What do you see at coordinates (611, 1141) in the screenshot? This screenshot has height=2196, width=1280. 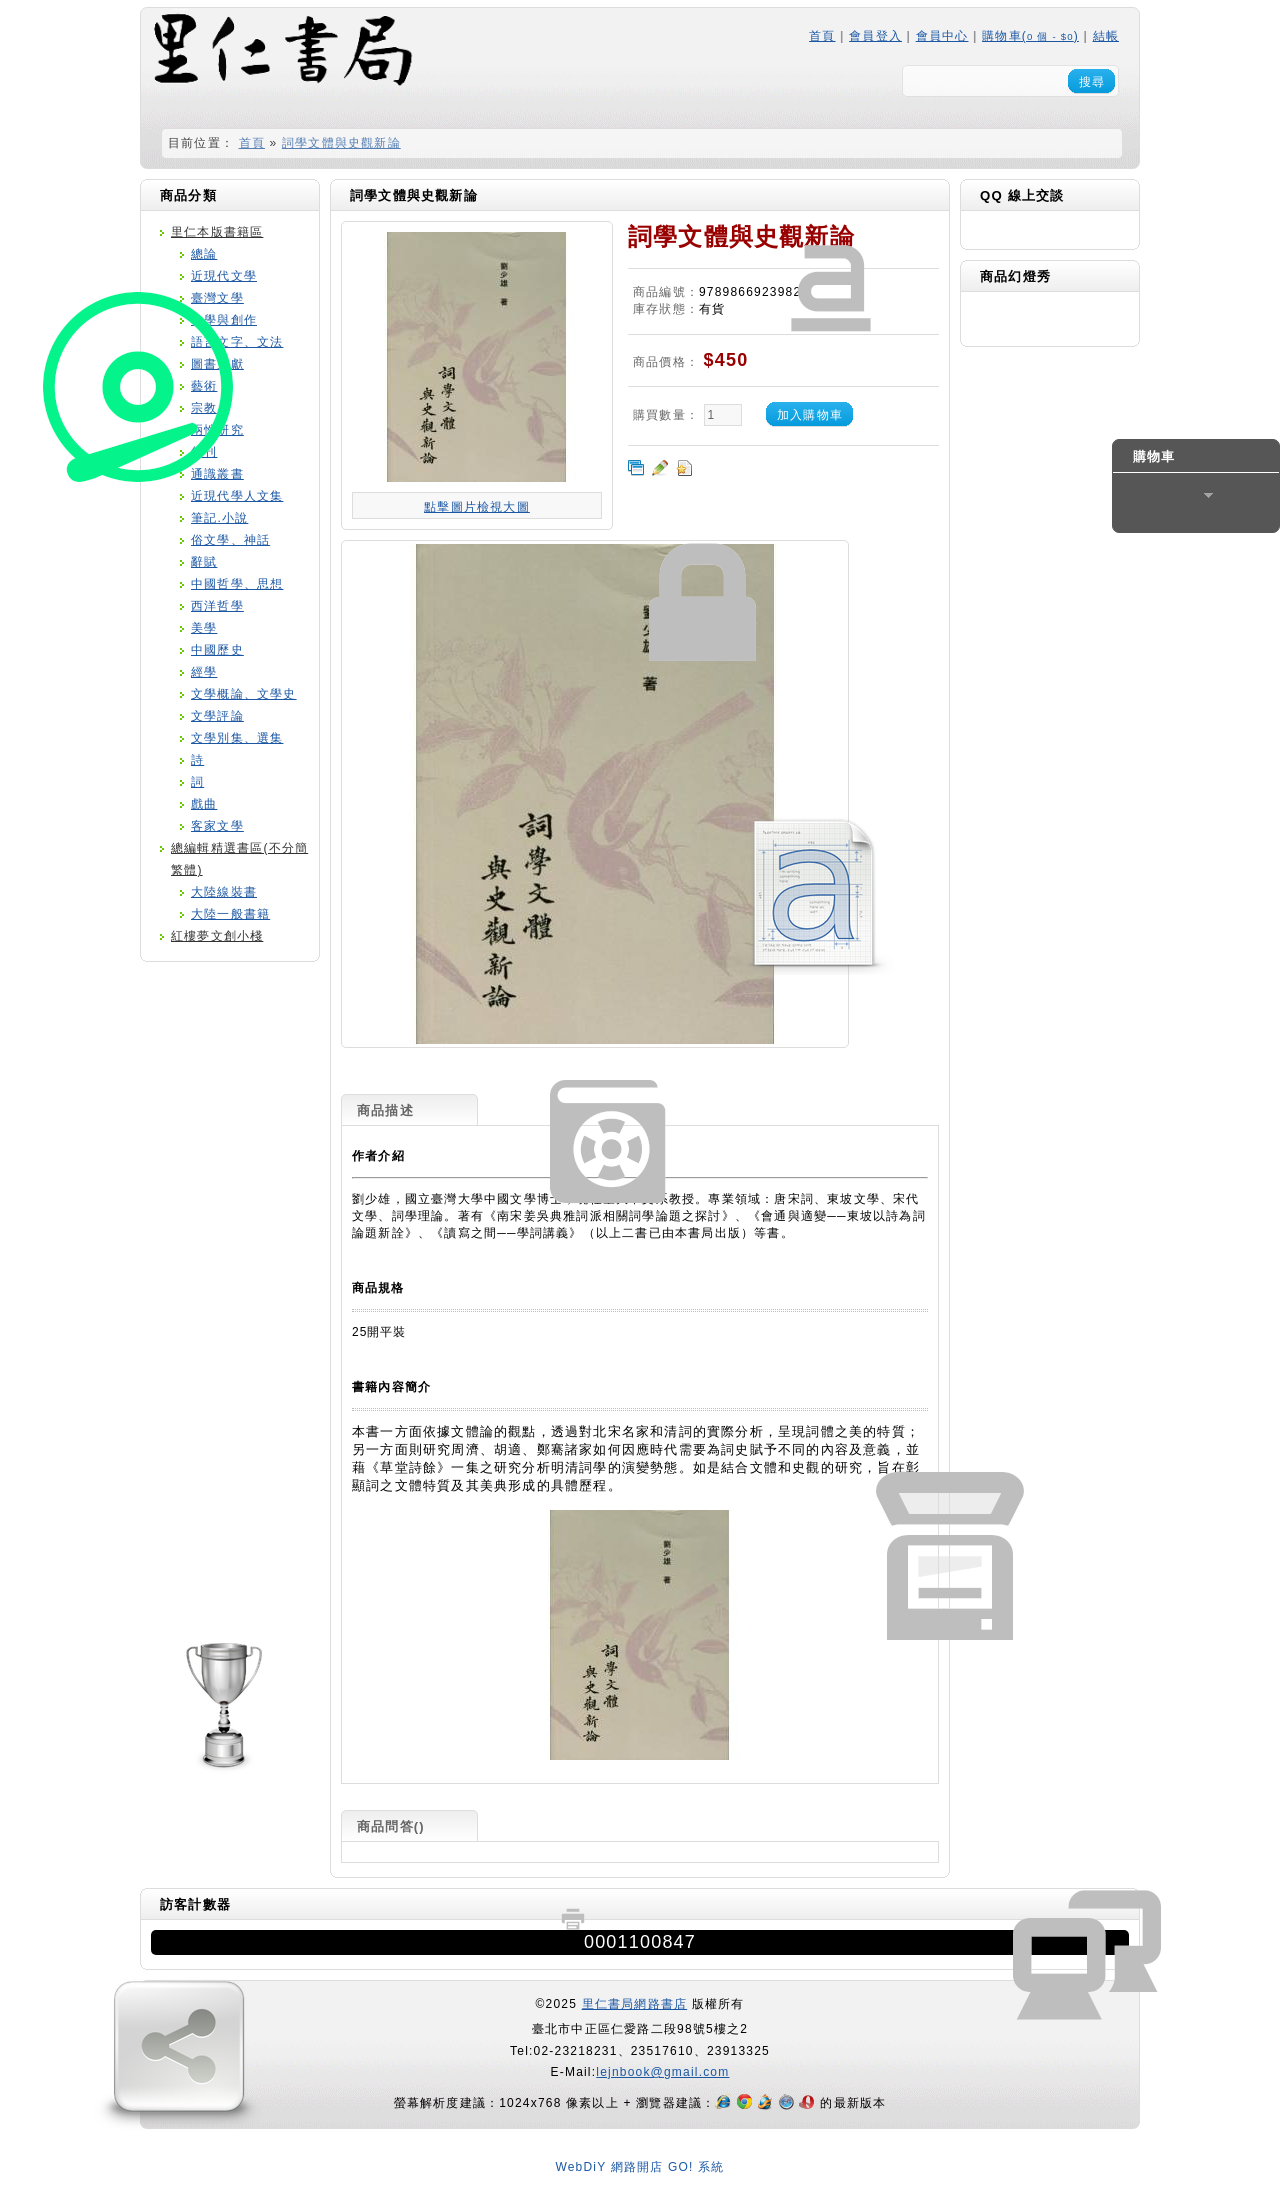 I see `access help and support documentation` at bounding box center [611, 1141].